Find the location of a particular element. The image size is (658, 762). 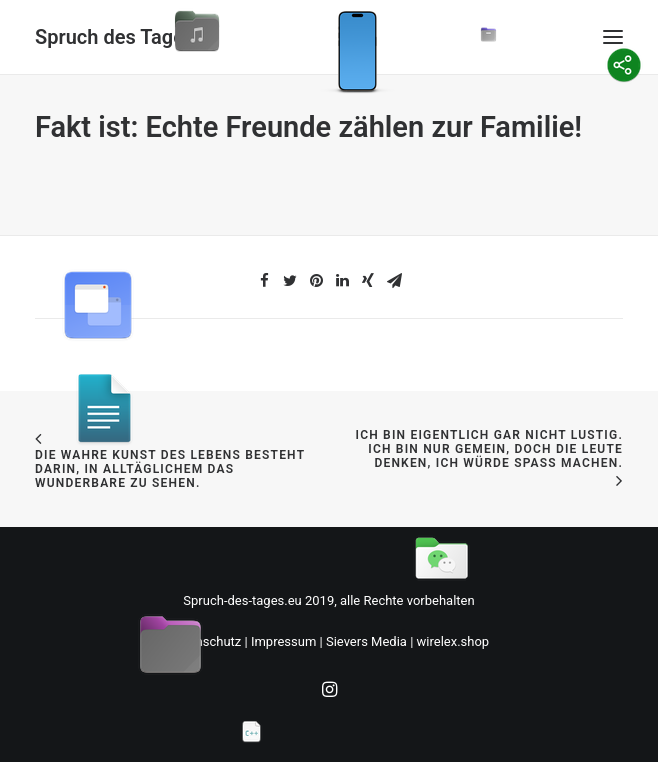

open your music folder is located at coordinates (197, 31).